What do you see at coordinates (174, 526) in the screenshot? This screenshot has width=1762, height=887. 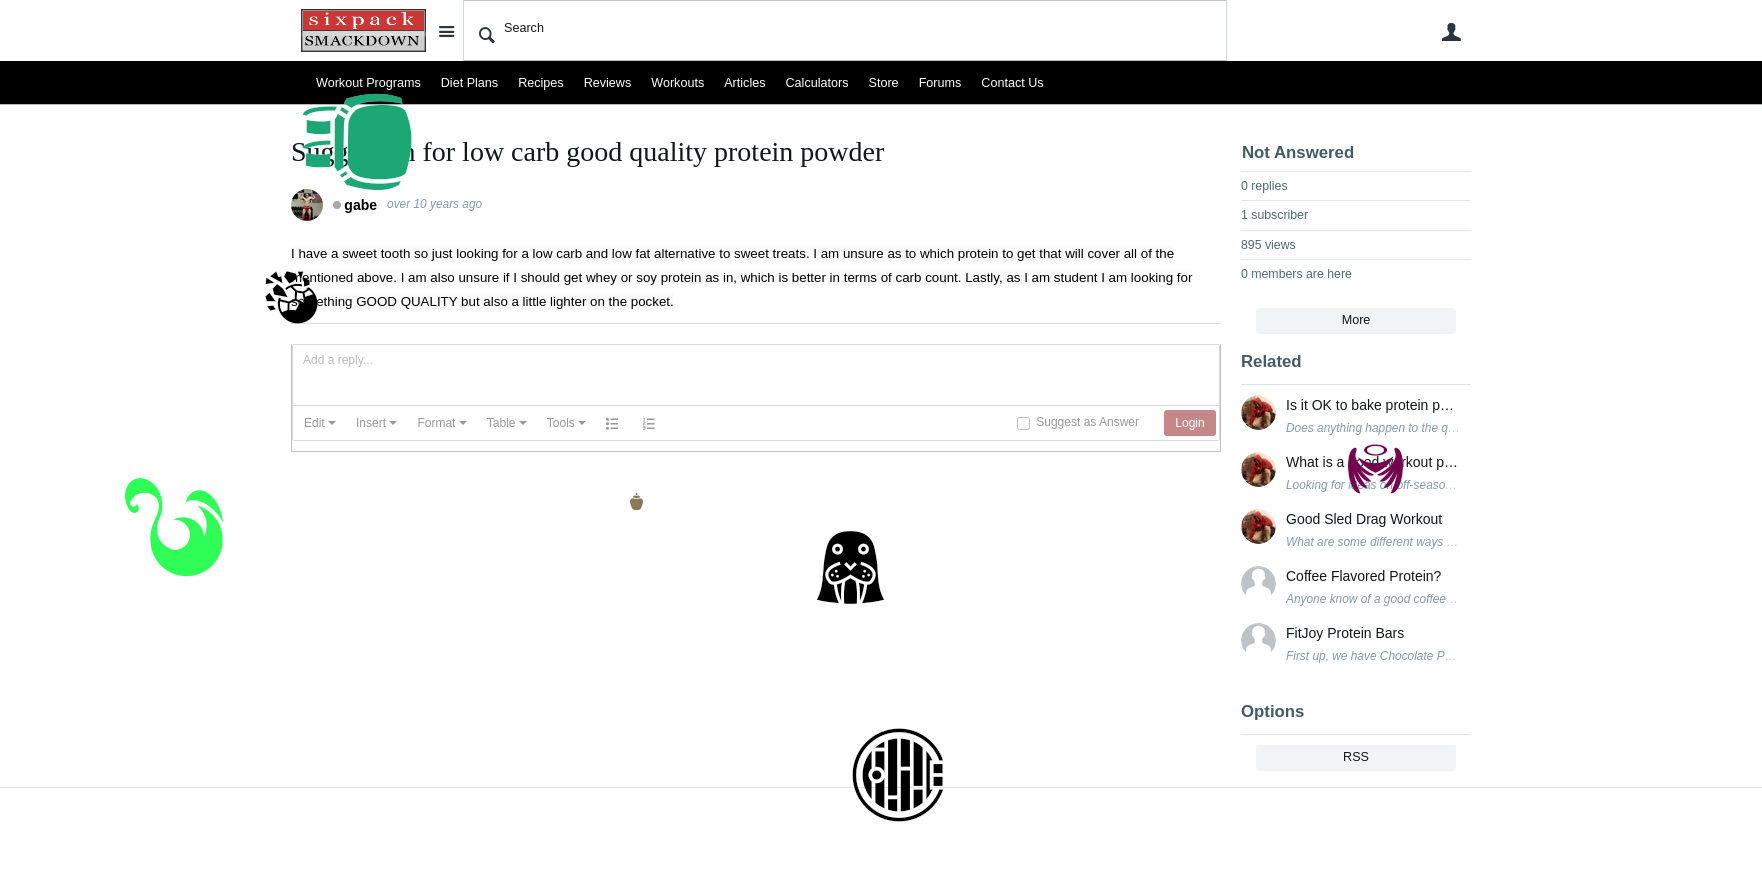 I see `indicates a fire or flame effect in a game` at bounding box center [174, 526].